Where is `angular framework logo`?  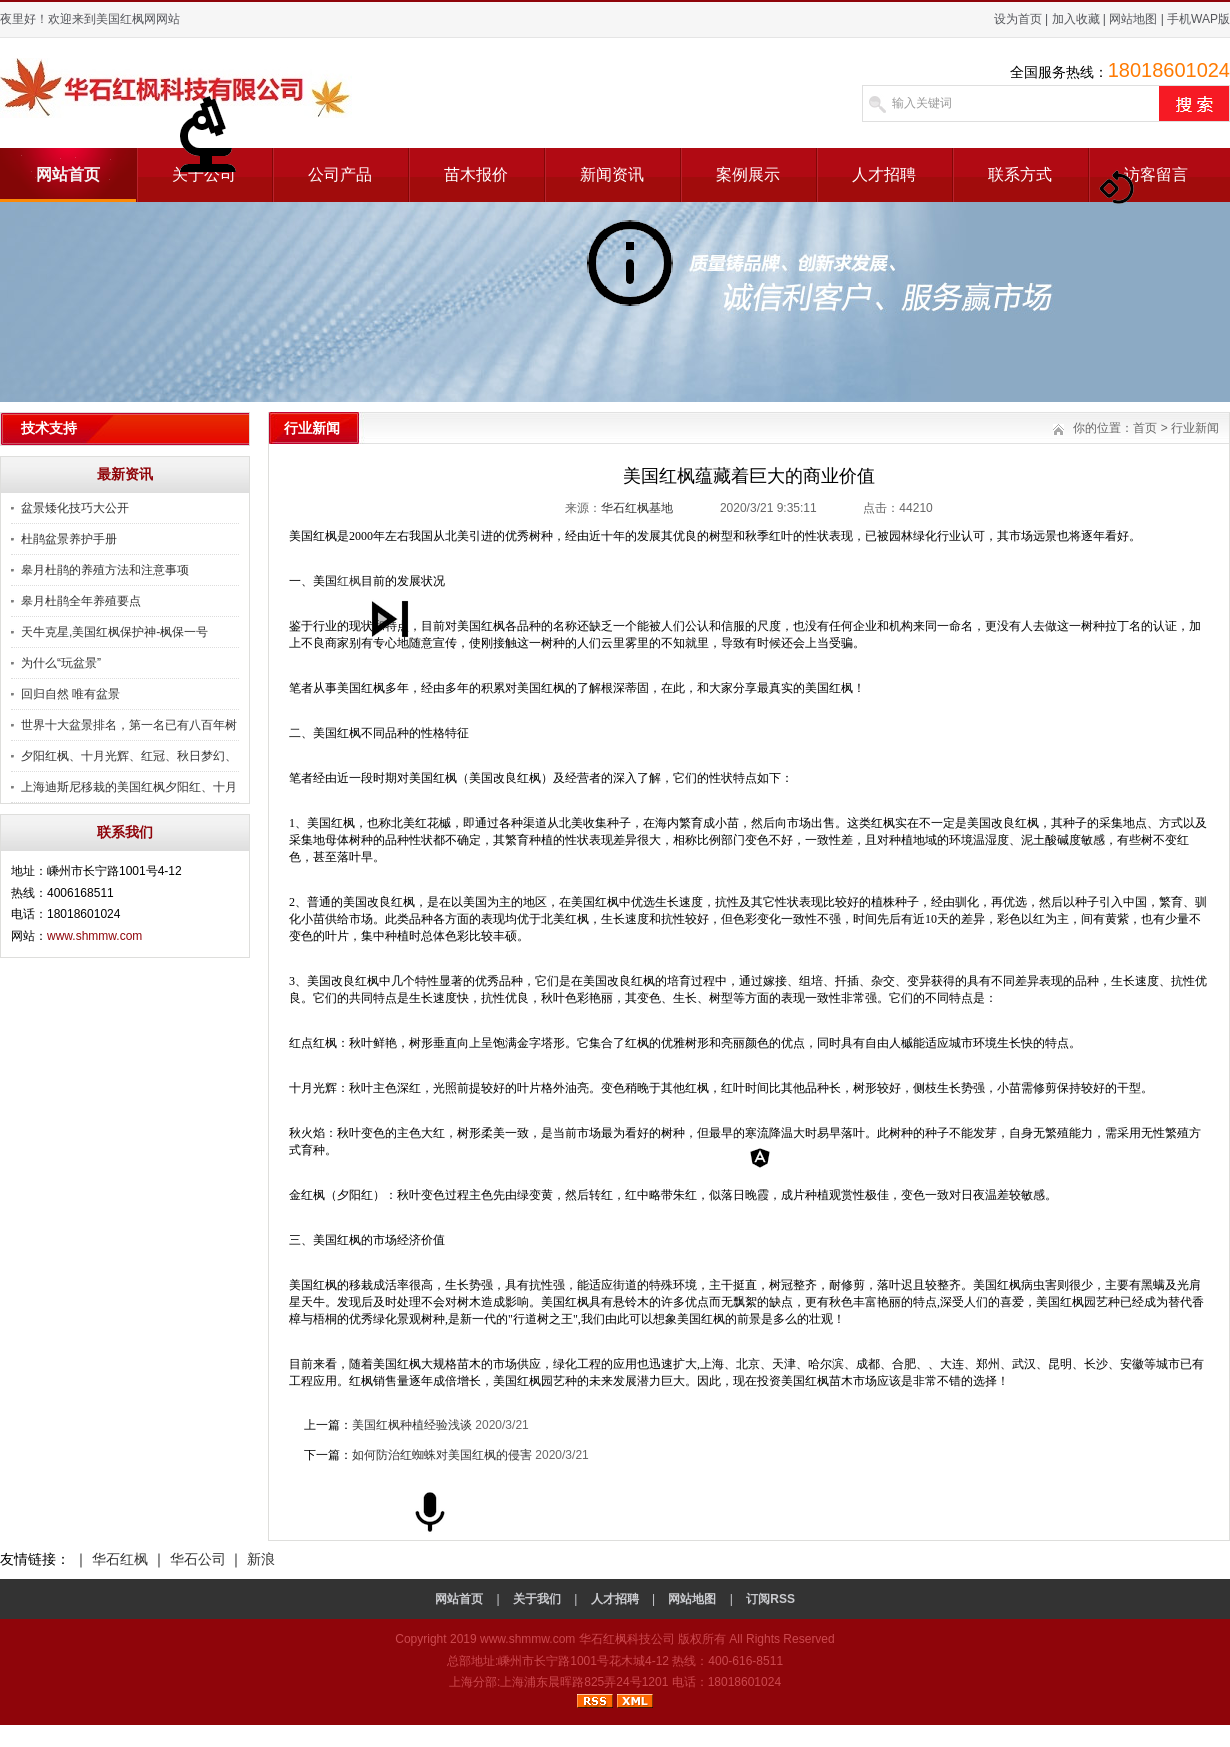
angular framework logo is located at coordinates (760, 1158).